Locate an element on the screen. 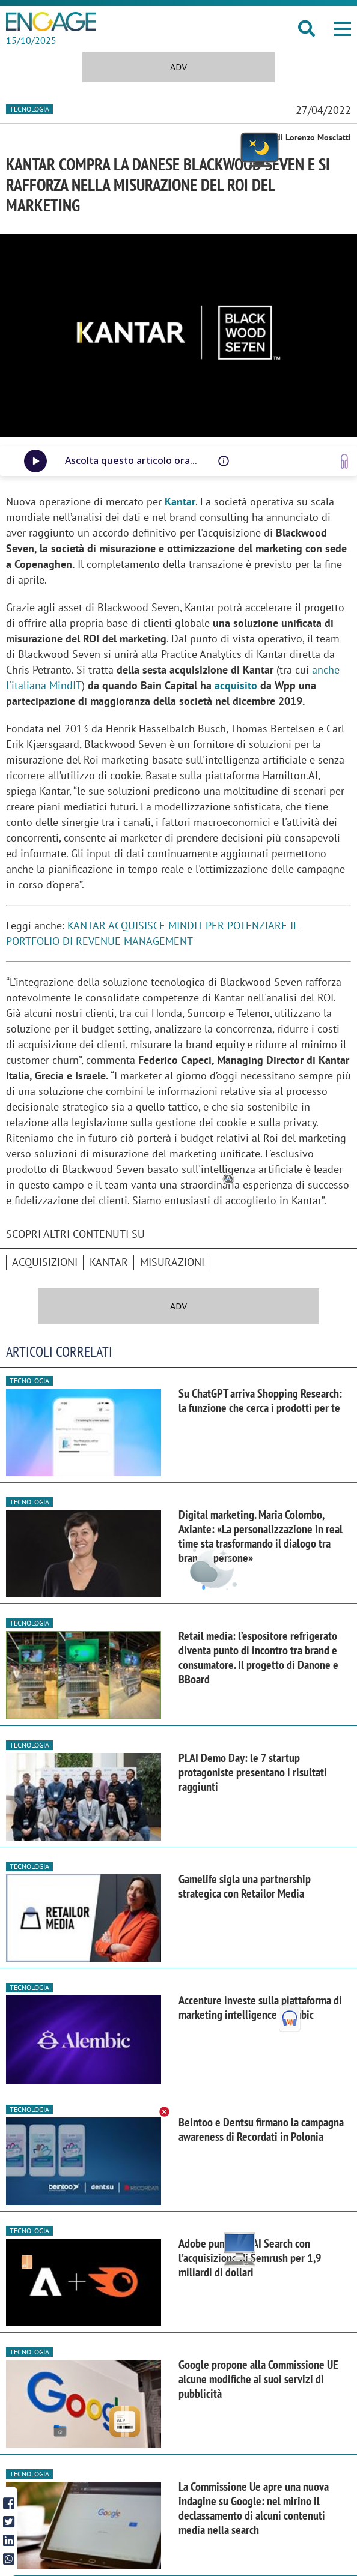  open screensaver settings is located at coordinates (260, 149).